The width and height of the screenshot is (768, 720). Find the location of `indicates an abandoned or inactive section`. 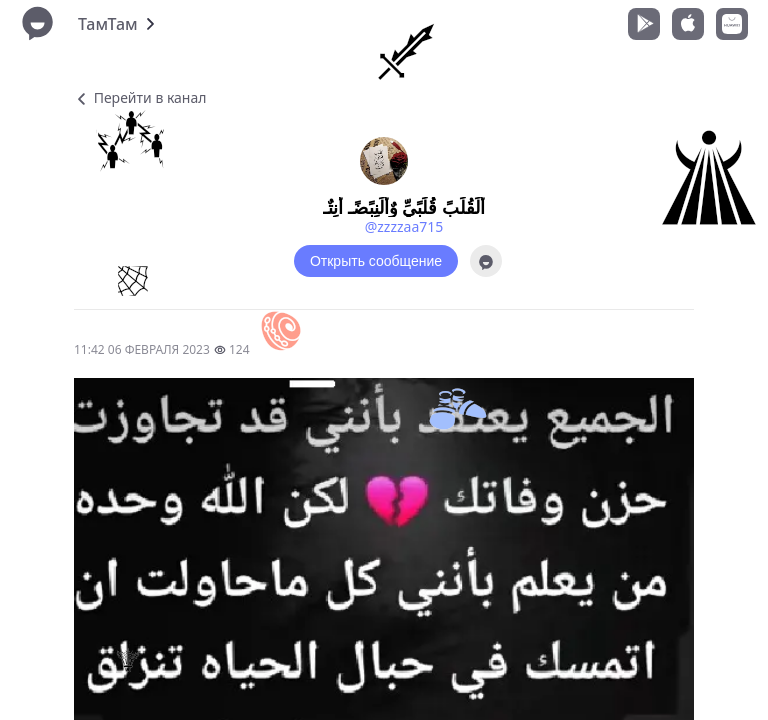

indicates an abandoned or inactive section is located at coordinates (133, 281).